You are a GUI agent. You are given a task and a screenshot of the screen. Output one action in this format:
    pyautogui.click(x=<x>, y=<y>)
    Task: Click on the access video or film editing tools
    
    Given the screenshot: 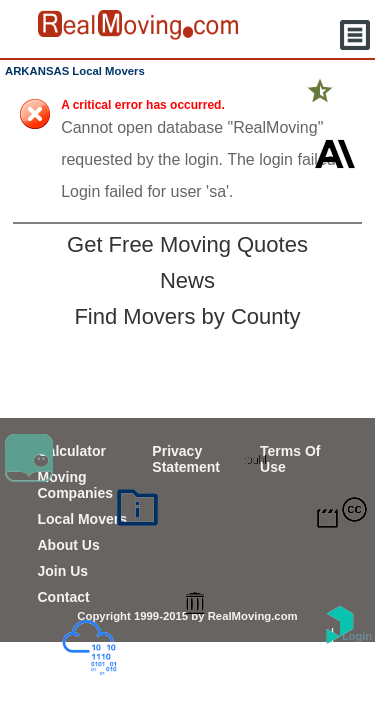 What is the action you would take?
    pyautogui.click(x=327, y=518)
    